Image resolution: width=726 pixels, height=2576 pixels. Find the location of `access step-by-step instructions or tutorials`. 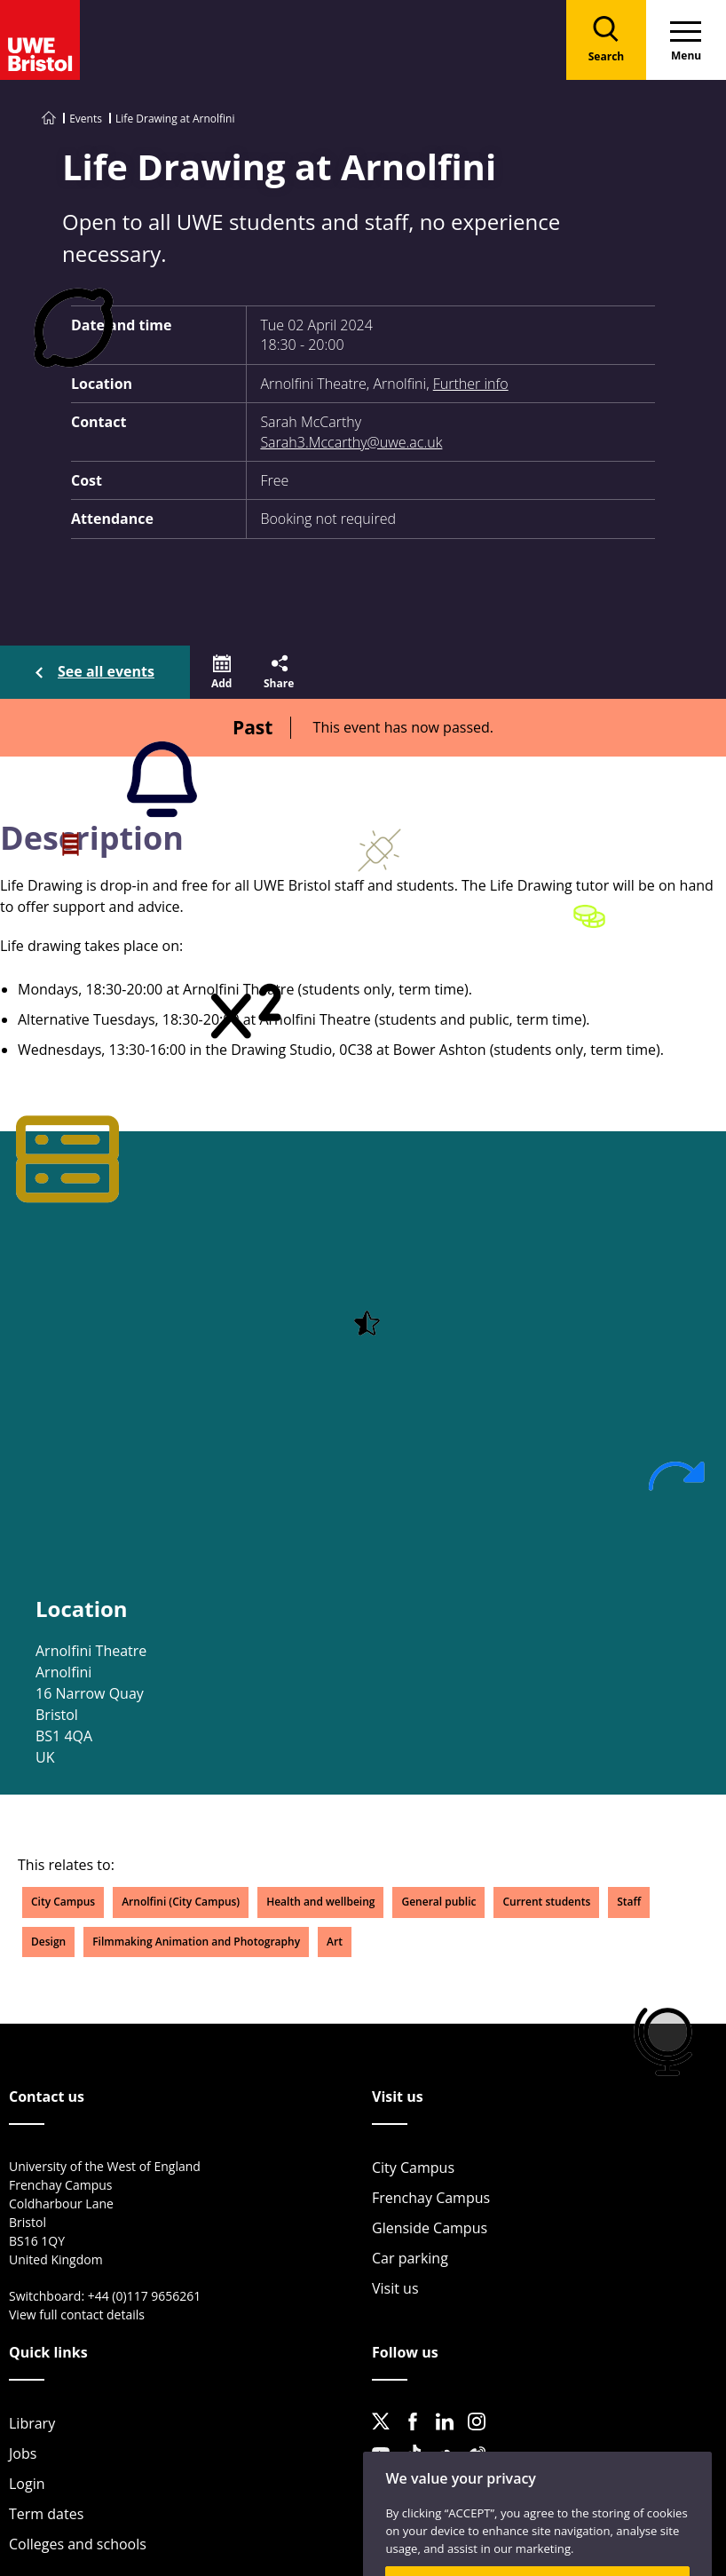

access step-by-step instructions or tutorials is located at coordinates (70, 844).